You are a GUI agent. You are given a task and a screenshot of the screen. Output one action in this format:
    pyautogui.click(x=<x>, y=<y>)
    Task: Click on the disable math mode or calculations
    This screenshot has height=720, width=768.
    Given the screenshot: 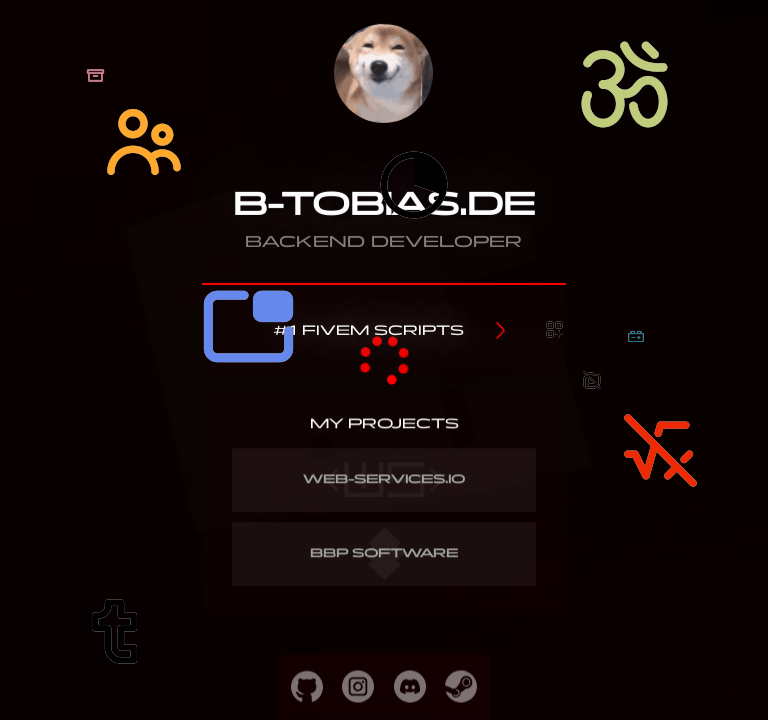 What is the action you would take?
    pyautogui.click(x=660, y=450)
    